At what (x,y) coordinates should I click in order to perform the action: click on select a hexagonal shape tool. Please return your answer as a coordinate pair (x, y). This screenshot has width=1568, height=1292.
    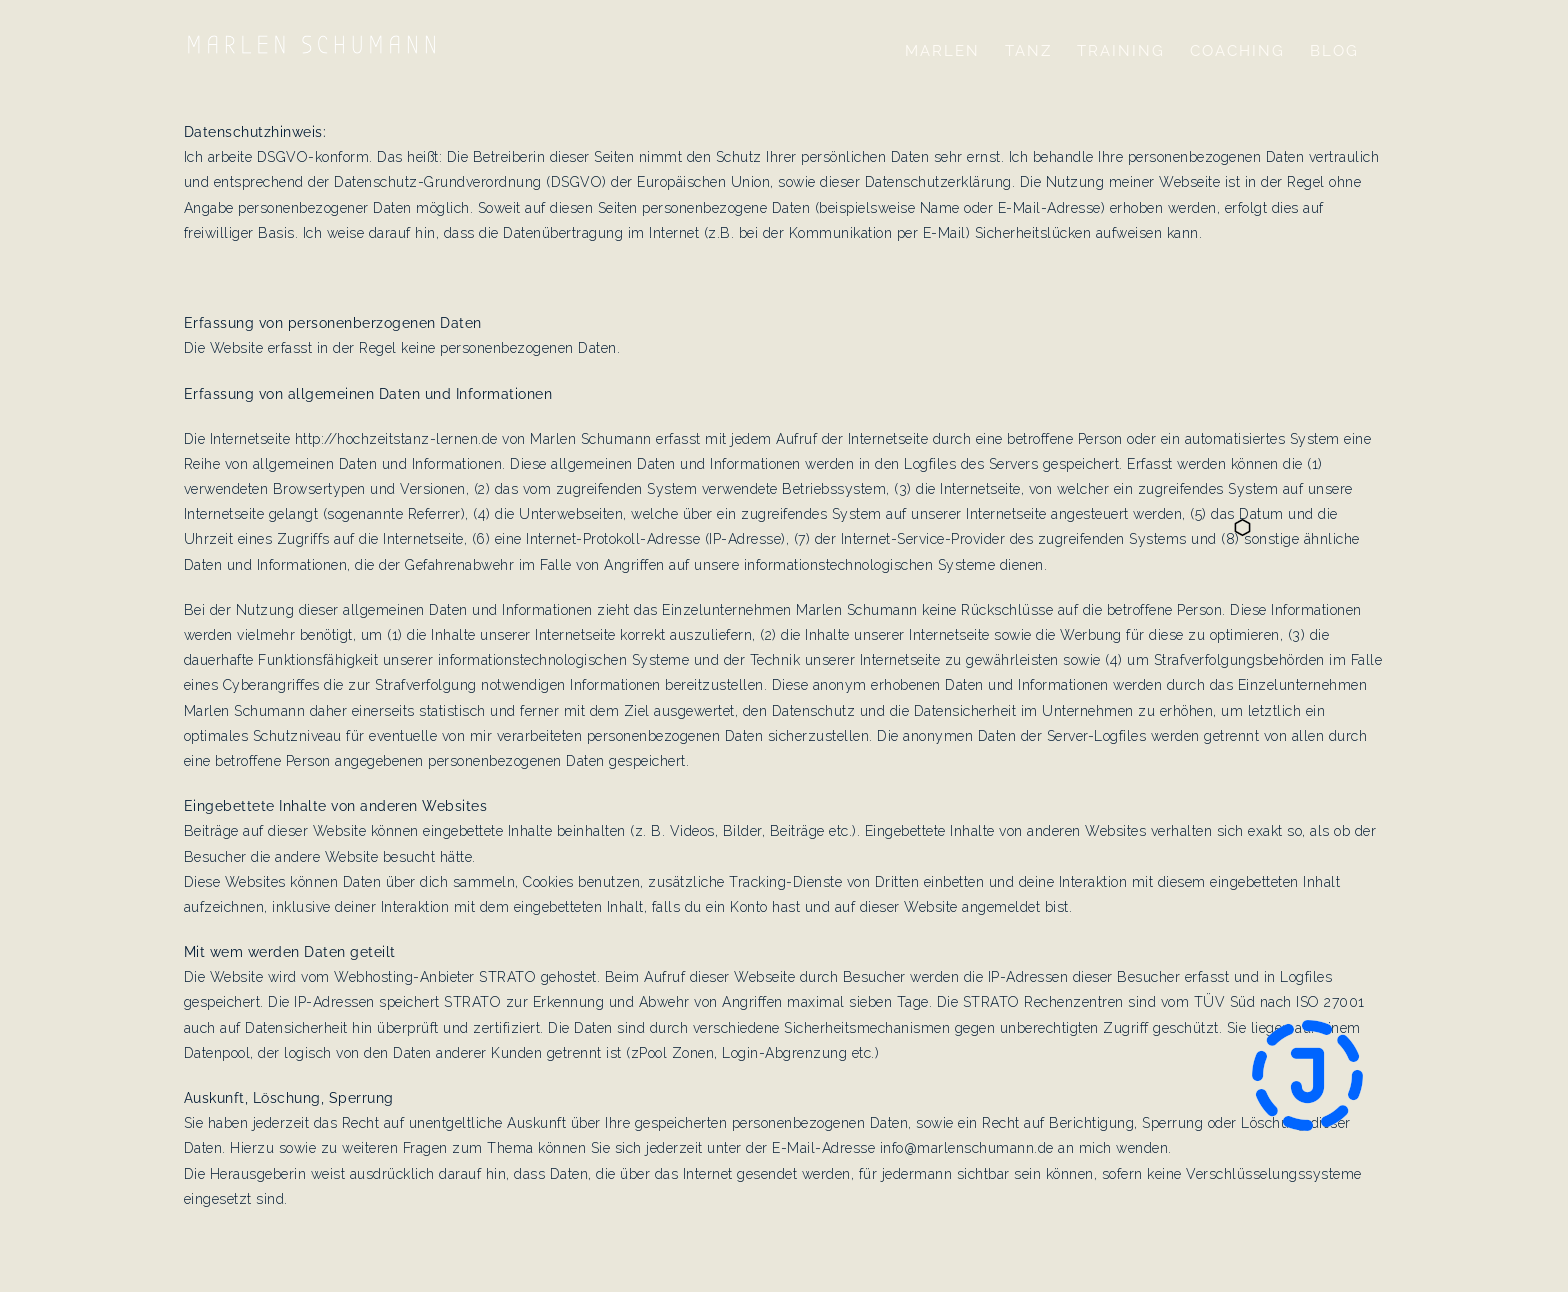
    Looking at the image, I should click on (1242, 527).